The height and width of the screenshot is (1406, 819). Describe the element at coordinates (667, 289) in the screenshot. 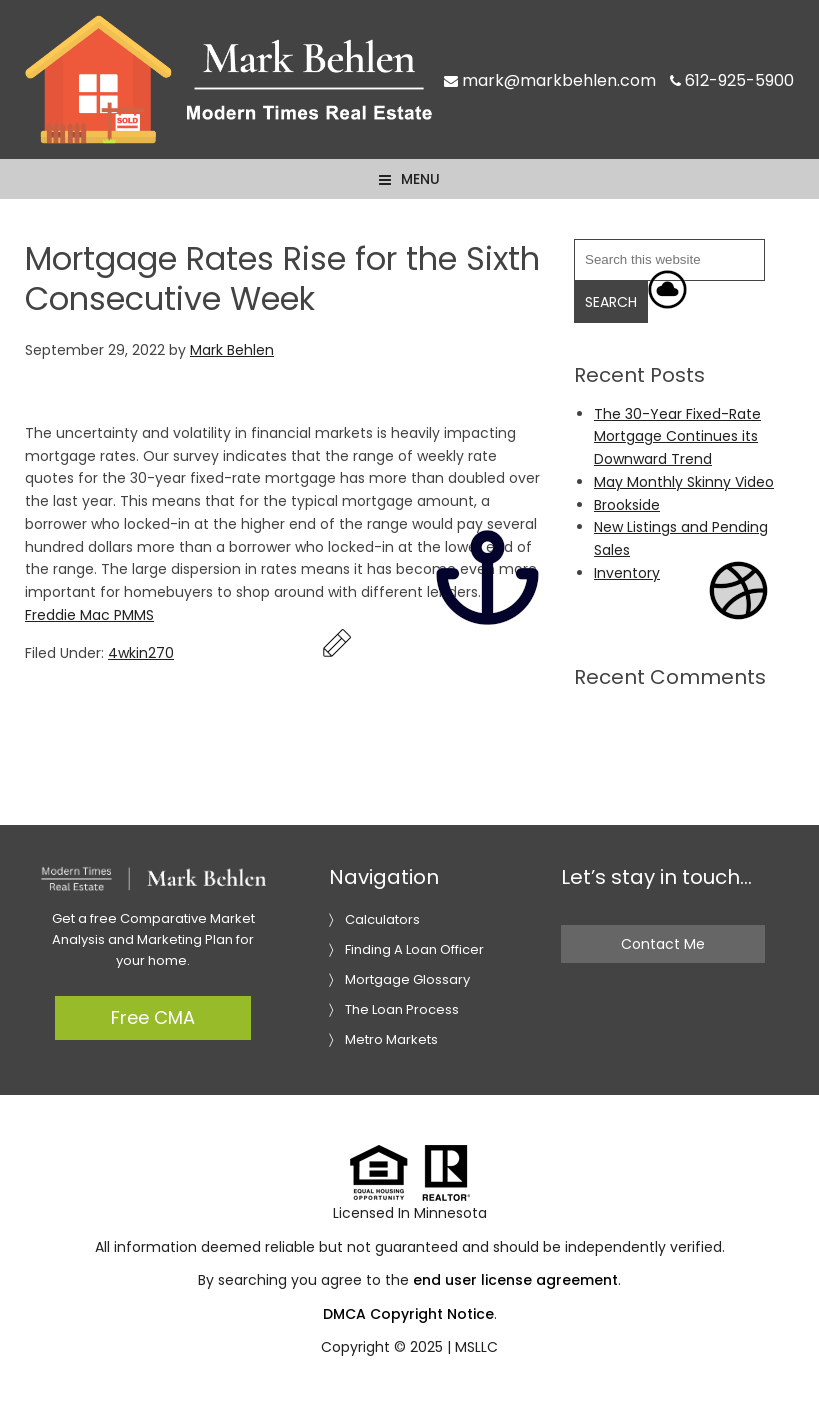

I see `access cloud storage` at that location.